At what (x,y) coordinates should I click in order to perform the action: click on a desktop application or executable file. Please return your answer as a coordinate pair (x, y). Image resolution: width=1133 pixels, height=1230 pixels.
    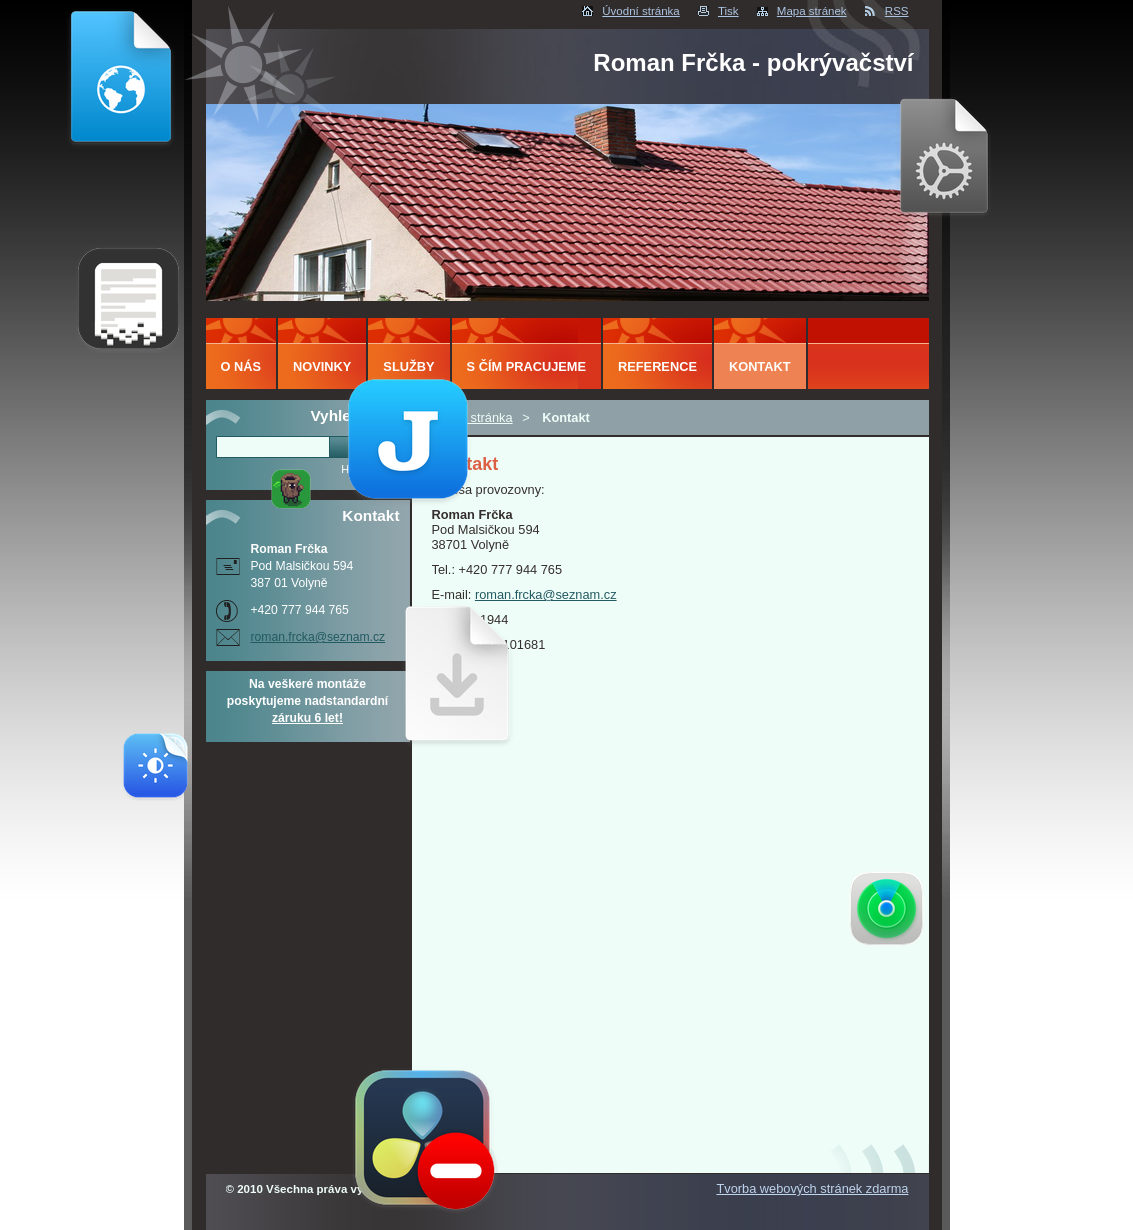
    Looking at the image, I should click on (944, 158).